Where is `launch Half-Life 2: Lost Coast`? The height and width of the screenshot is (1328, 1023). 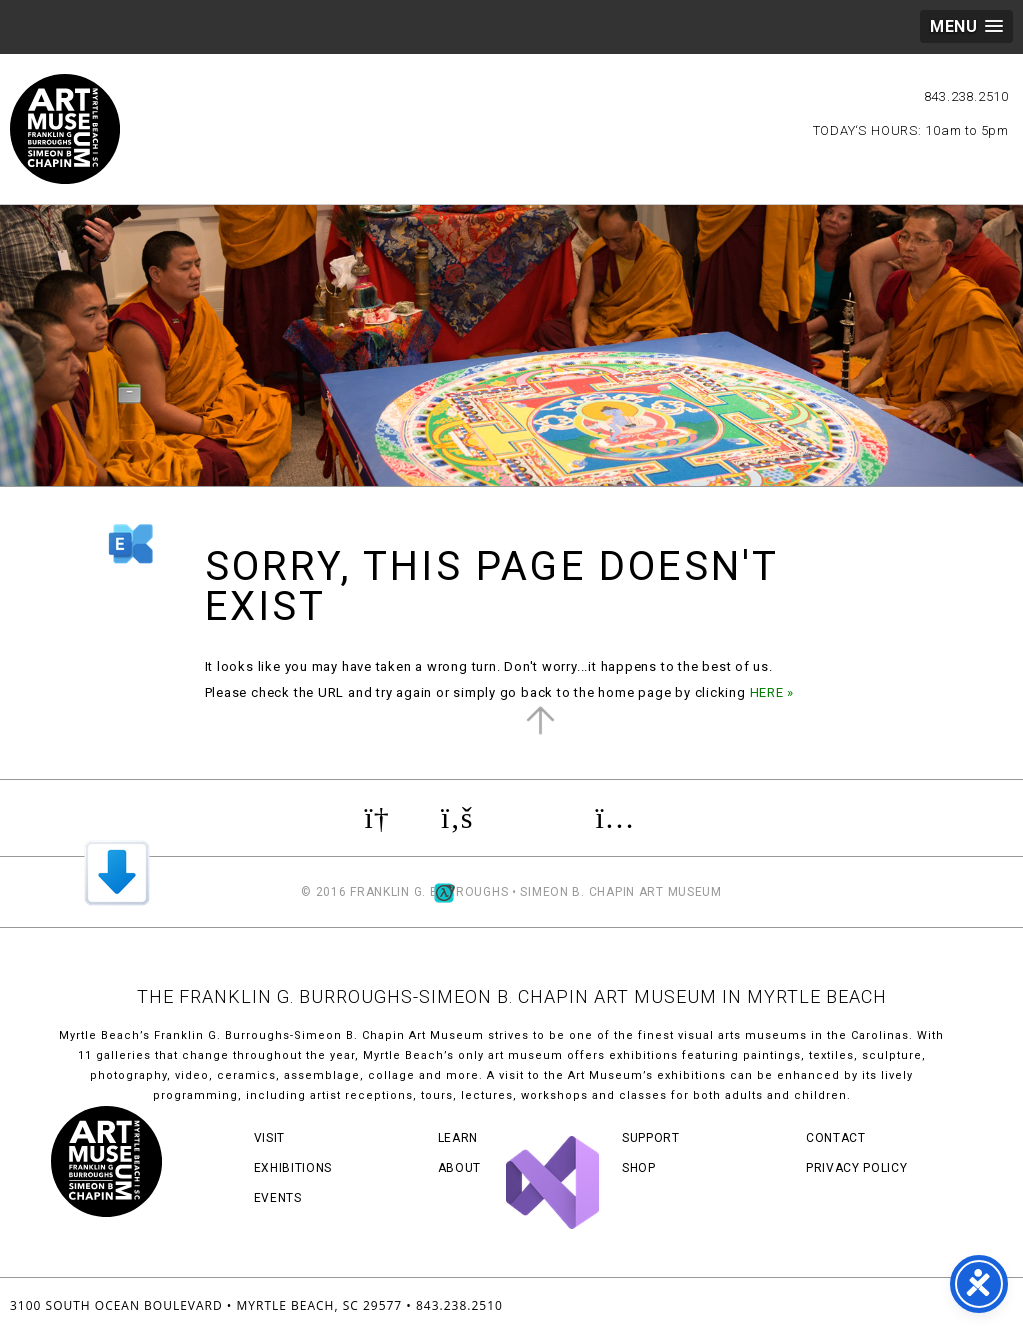 launch Half-Life 2: Lost Coast is located at coordinates (444, 893).